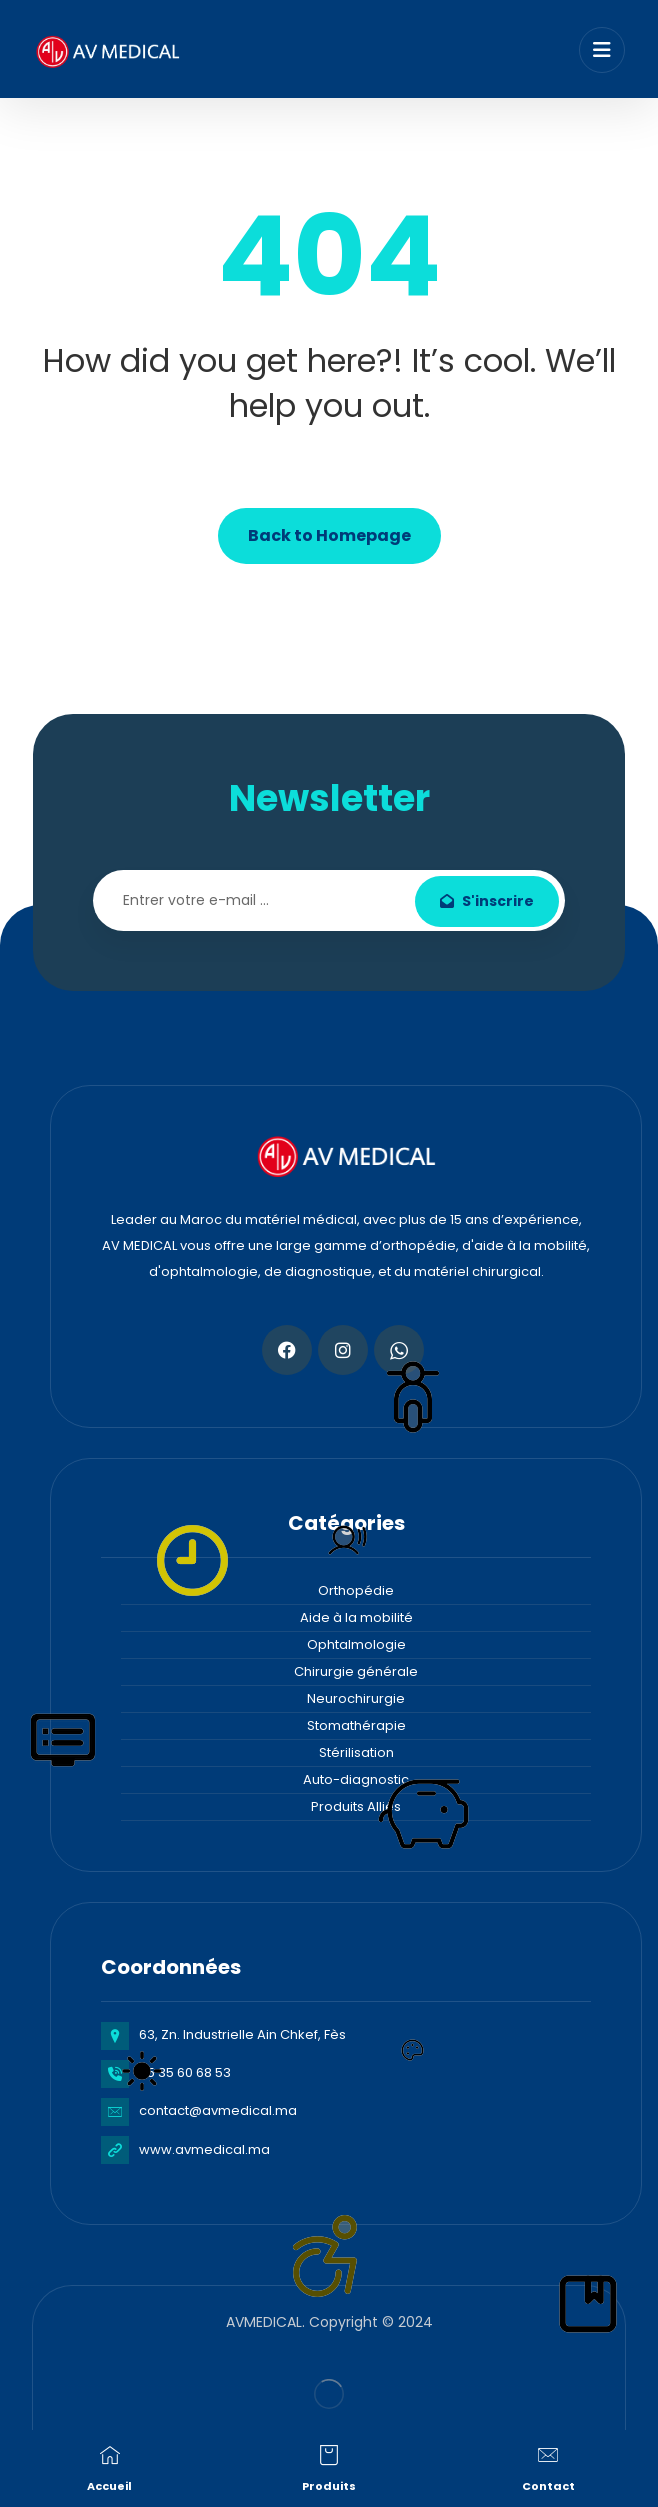 This screenshot has width=658, height=2507. I want to click on user is speaking or broadcasting audio, so click(347, 1540).